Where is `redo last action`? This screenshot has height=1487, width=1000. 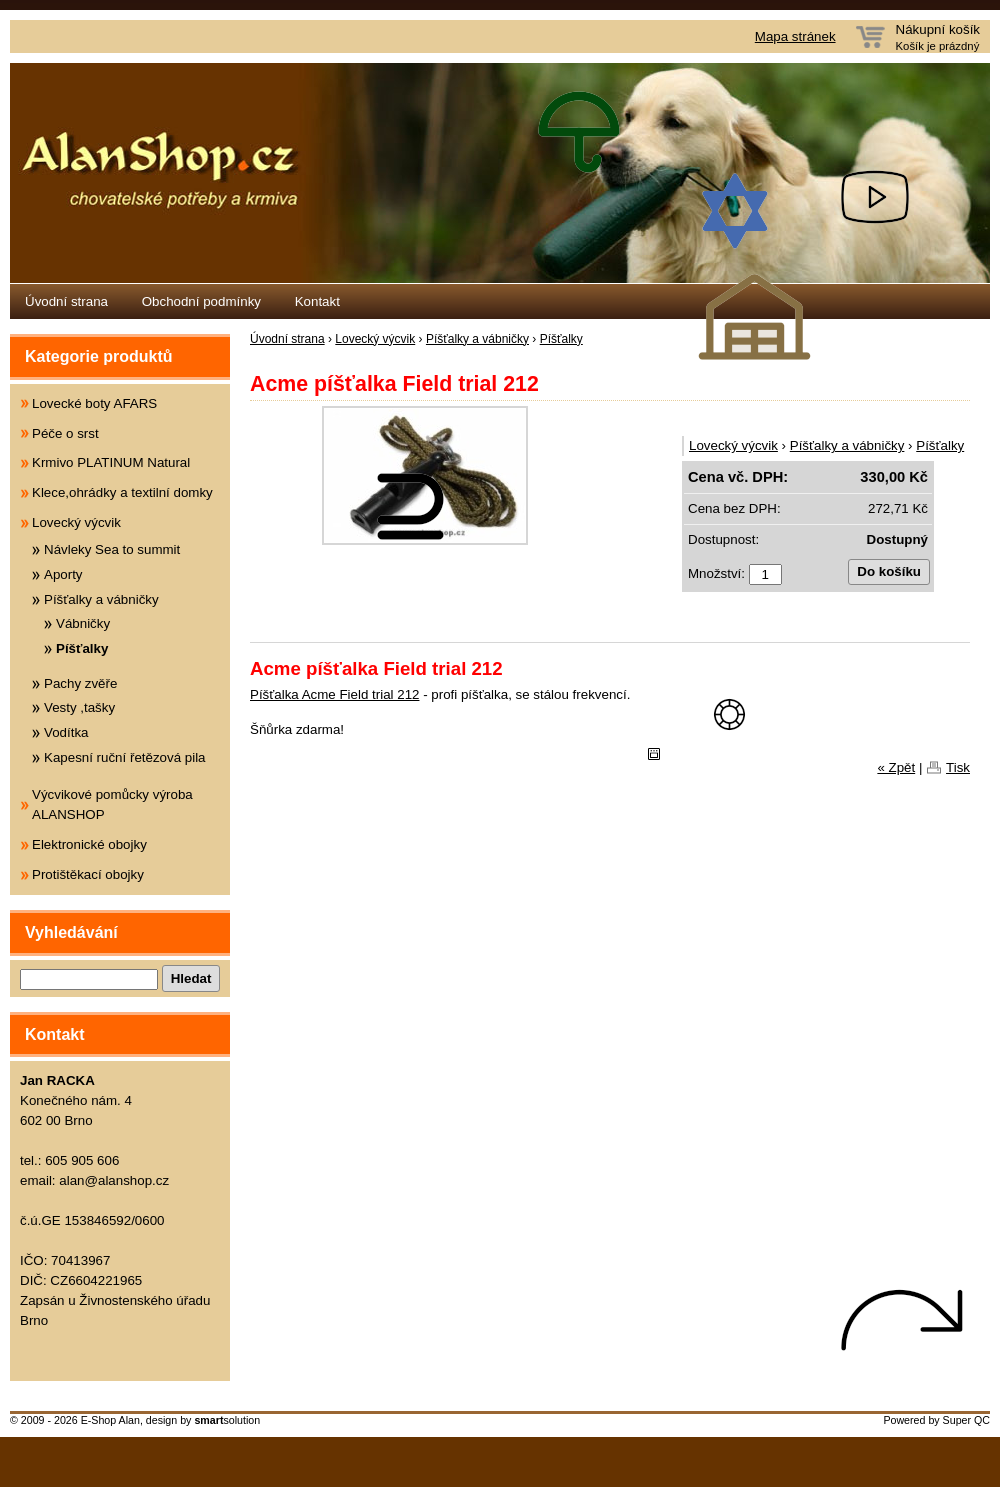 redo last action is located at coordinates (899, 1315).